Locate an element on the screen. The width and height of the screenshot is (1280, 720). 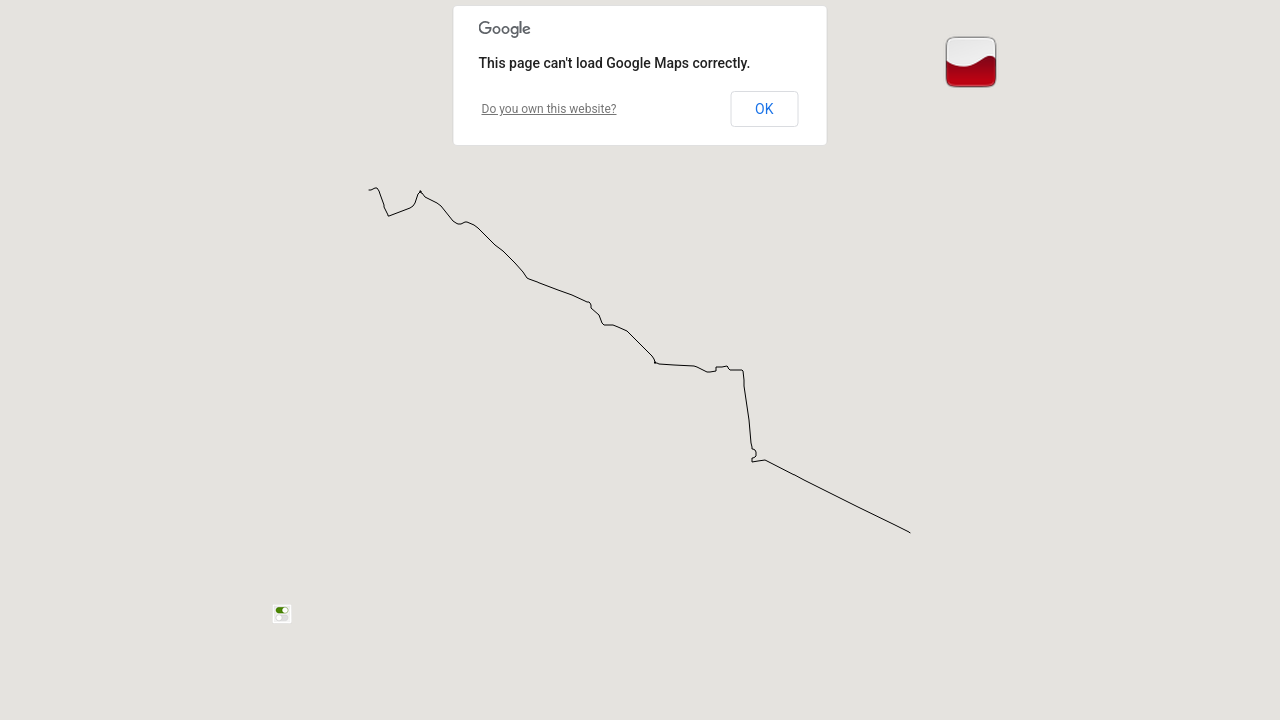
open gnome tweaks to customize desktop settings is located at coordinates (282, 614).